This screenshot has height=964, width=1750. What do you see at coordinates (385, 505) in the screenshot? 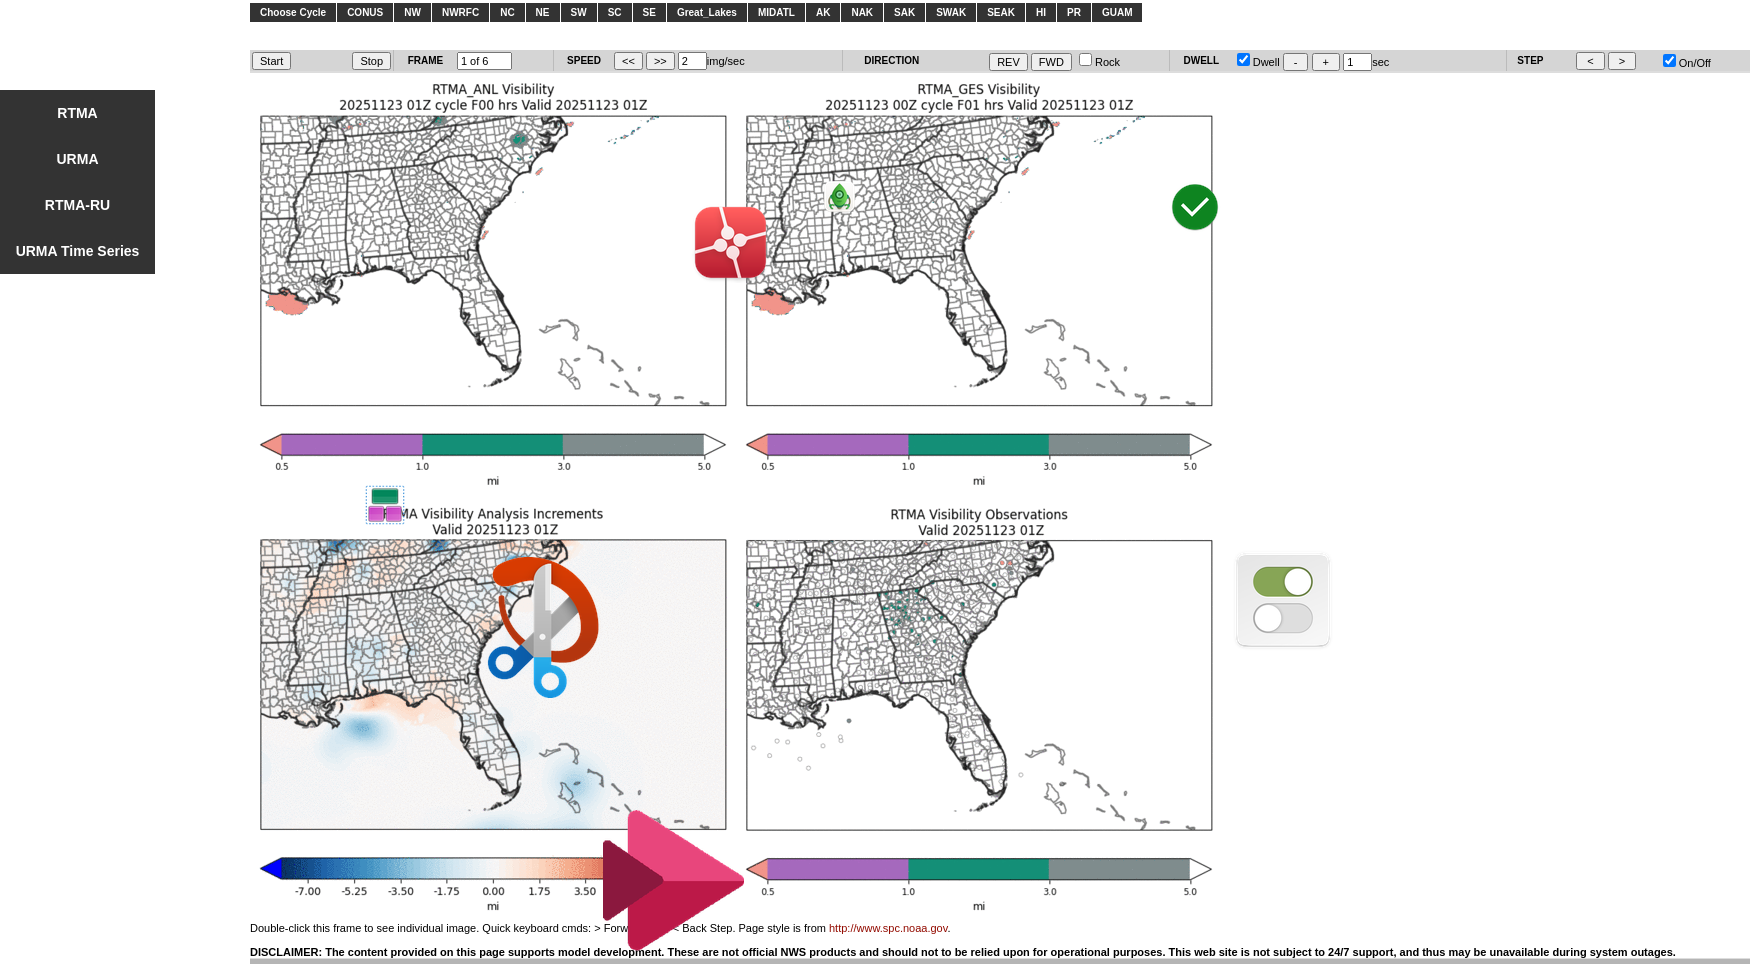
I see `select all items in the current view` at bounding box center [385, 505].